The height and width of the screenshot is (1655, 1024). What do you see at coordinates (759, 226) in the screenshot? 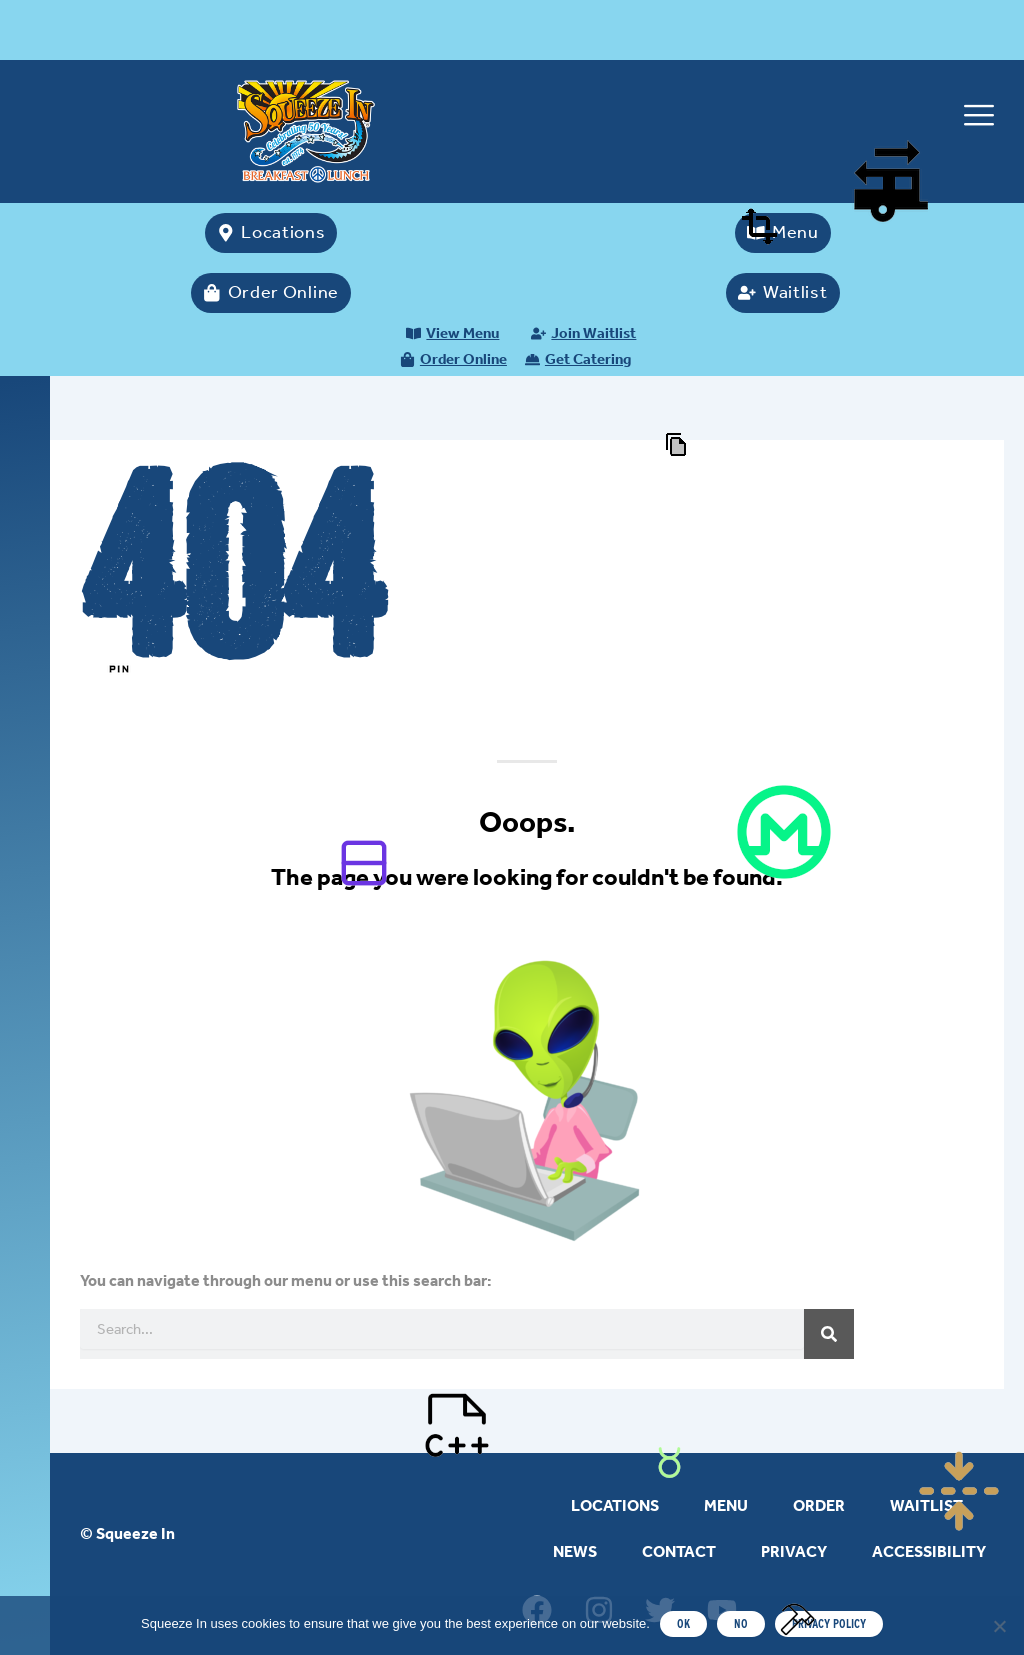
I see `transform or resize an image` at bounding box center [759, 226].